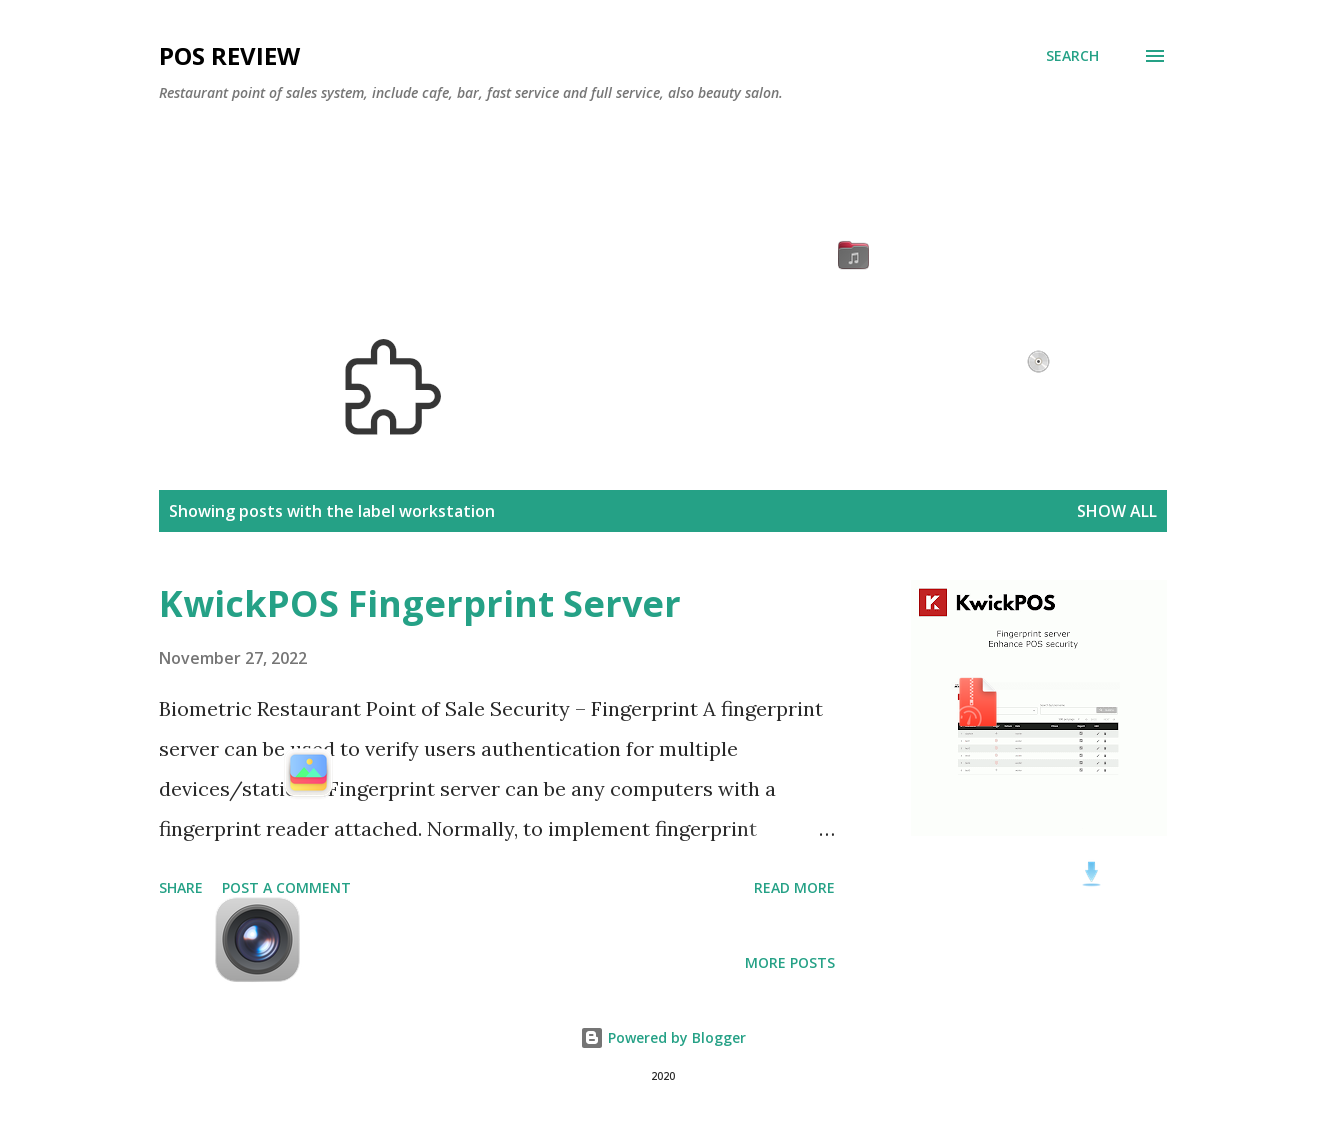 Image resolution: width=1325 pixels, height=1121 pixels. What do you see at coordinates (308, 772) in the screenshot?
I see `open imagefan reloaded photo viewer app` at bounding box center [308, 772].